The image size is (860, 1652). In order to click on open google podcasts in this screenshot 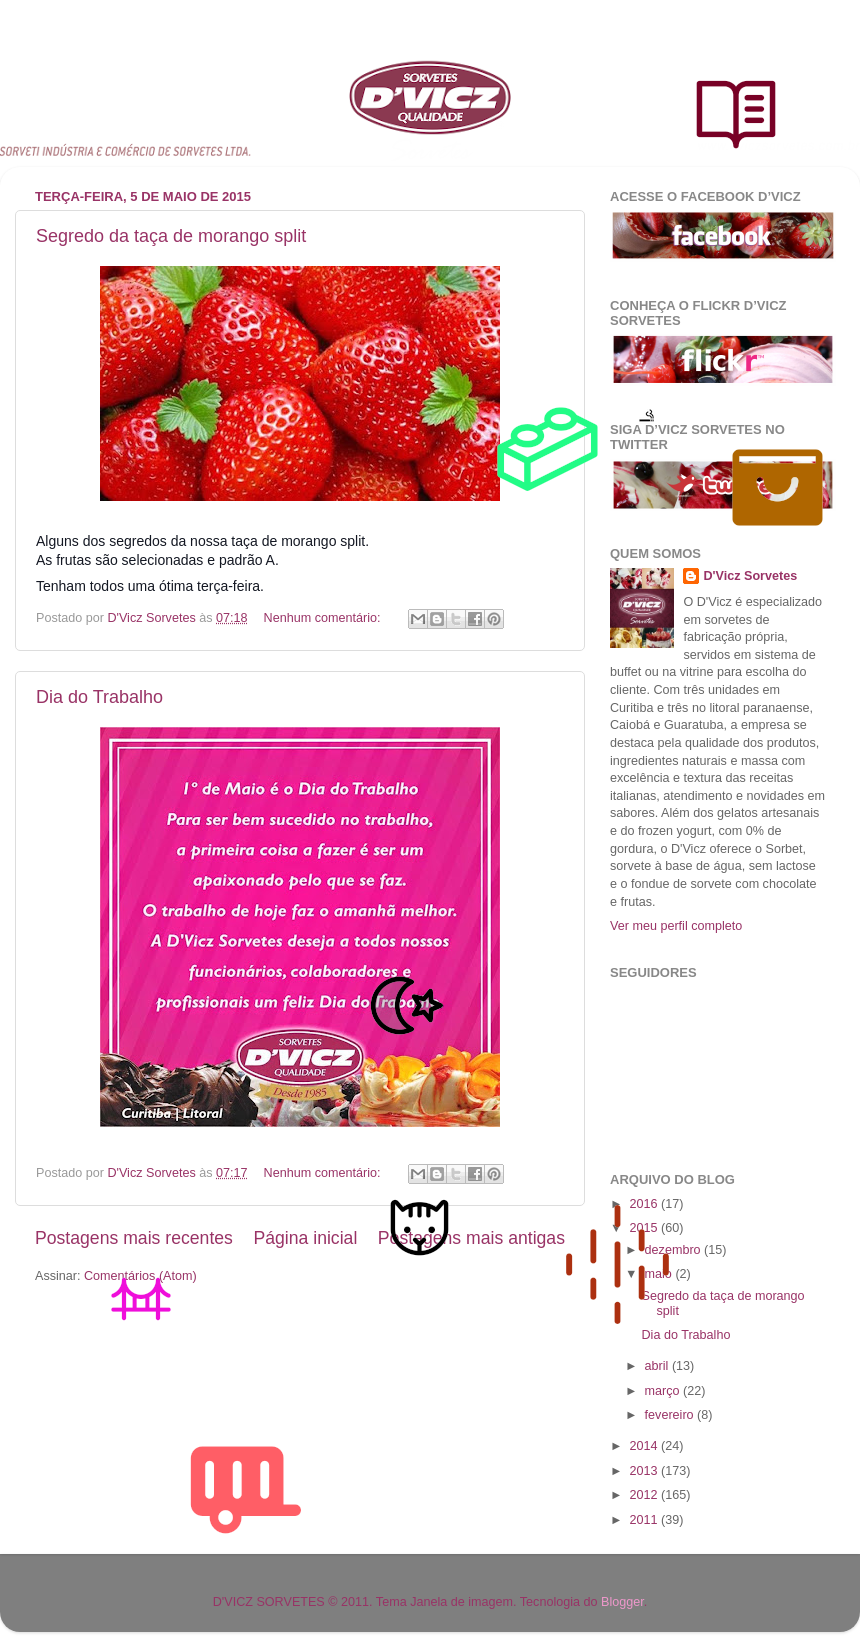, I will do `click(617, 1264)`.